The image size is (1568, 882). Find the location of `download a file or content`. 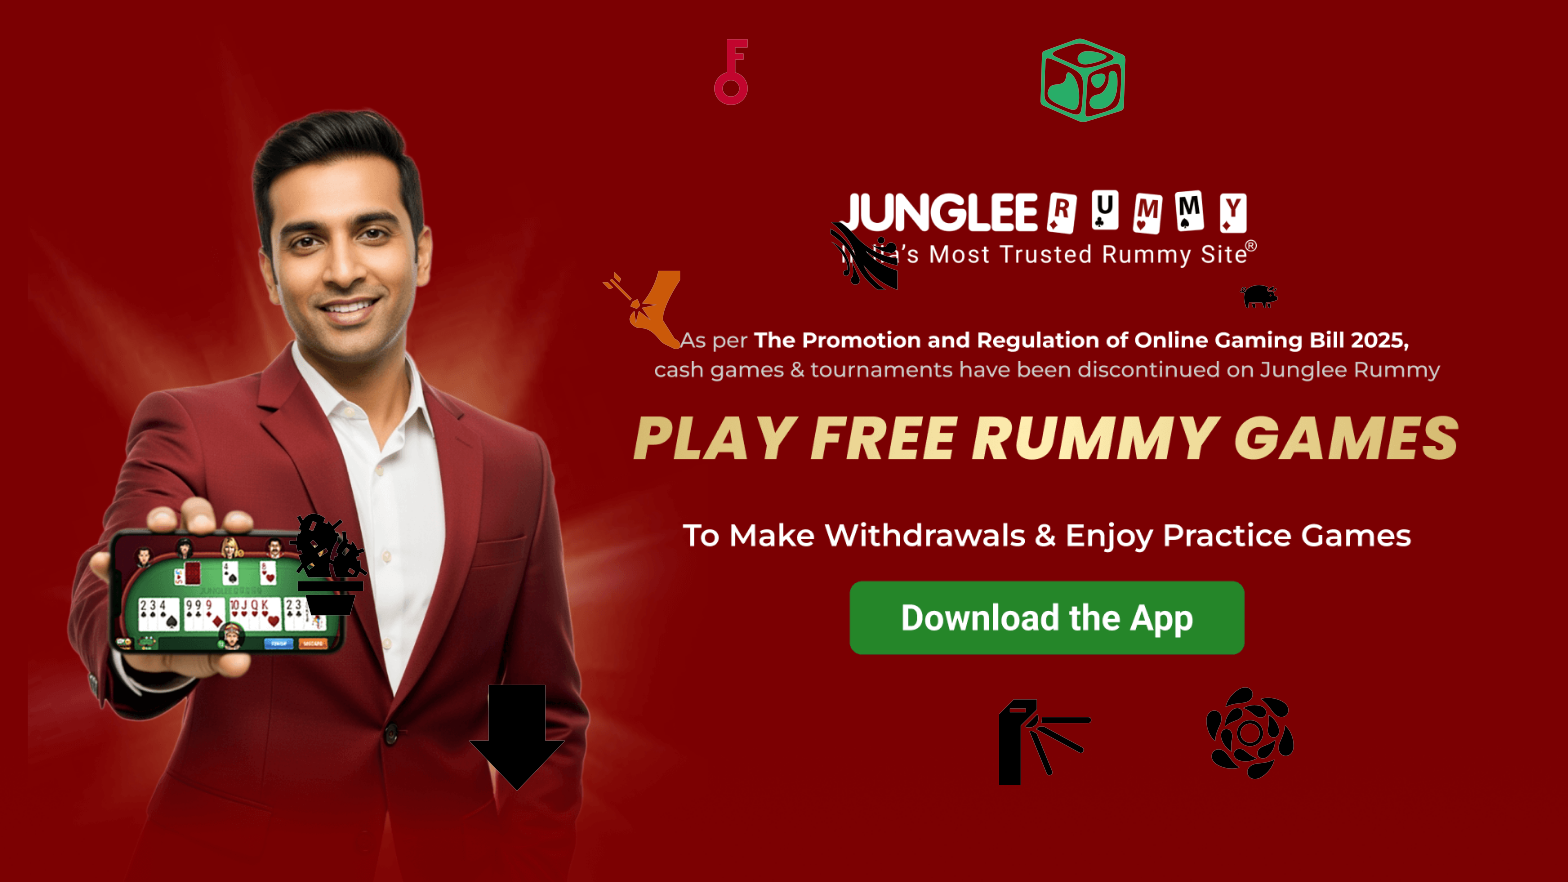

download a file or content is located at coordinates (517, 738).